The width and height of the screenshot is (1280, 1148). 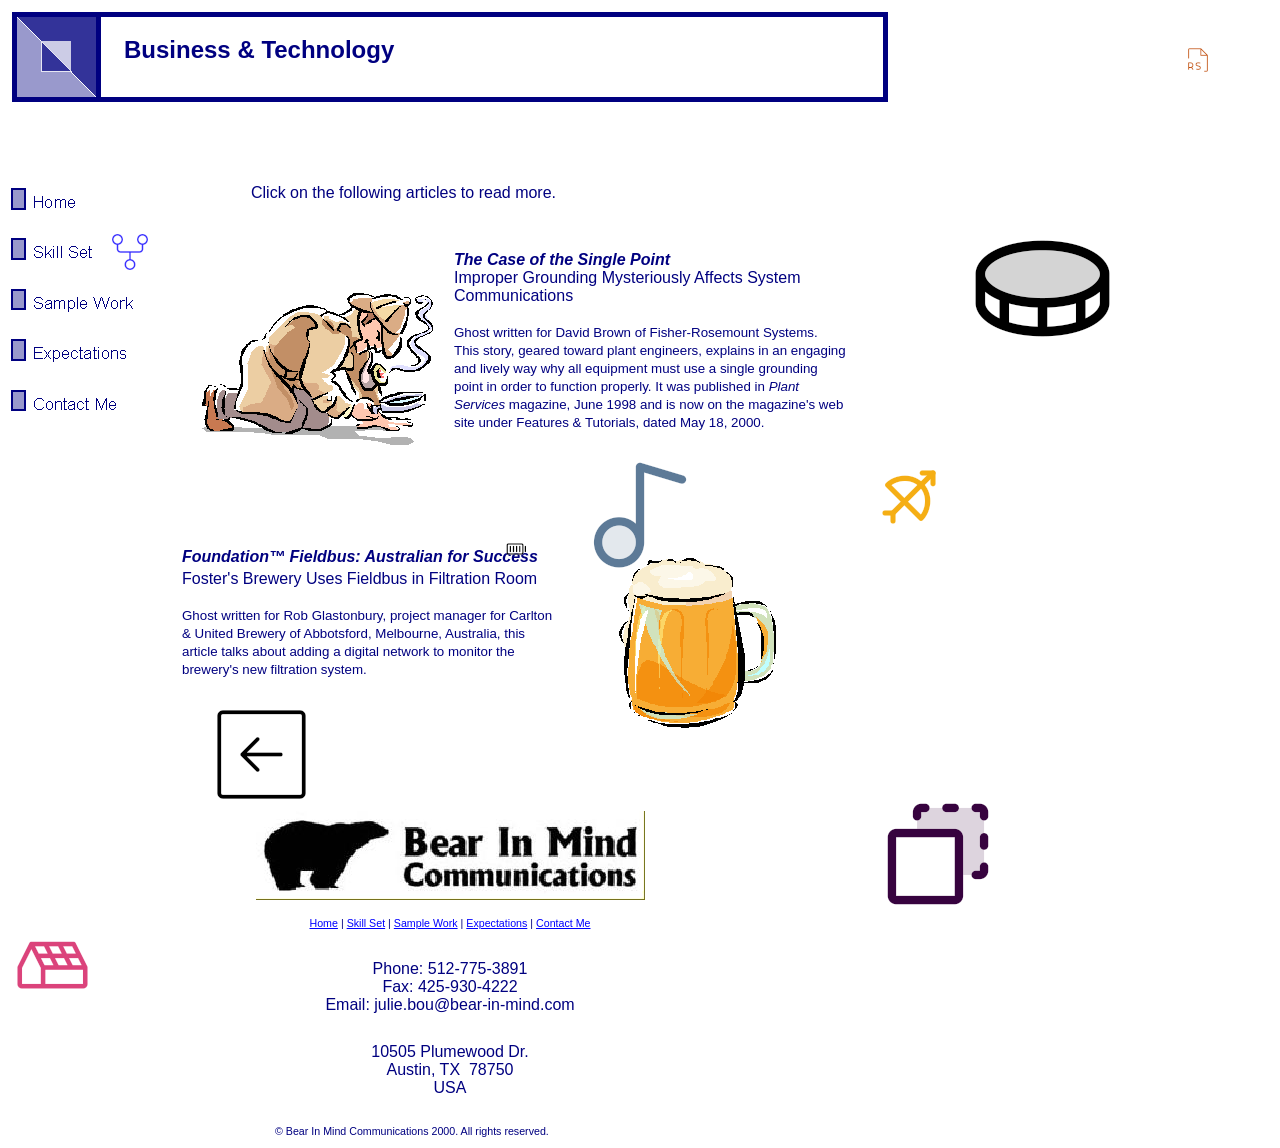 I want to click on select background layer, so click(x=938, y=854).